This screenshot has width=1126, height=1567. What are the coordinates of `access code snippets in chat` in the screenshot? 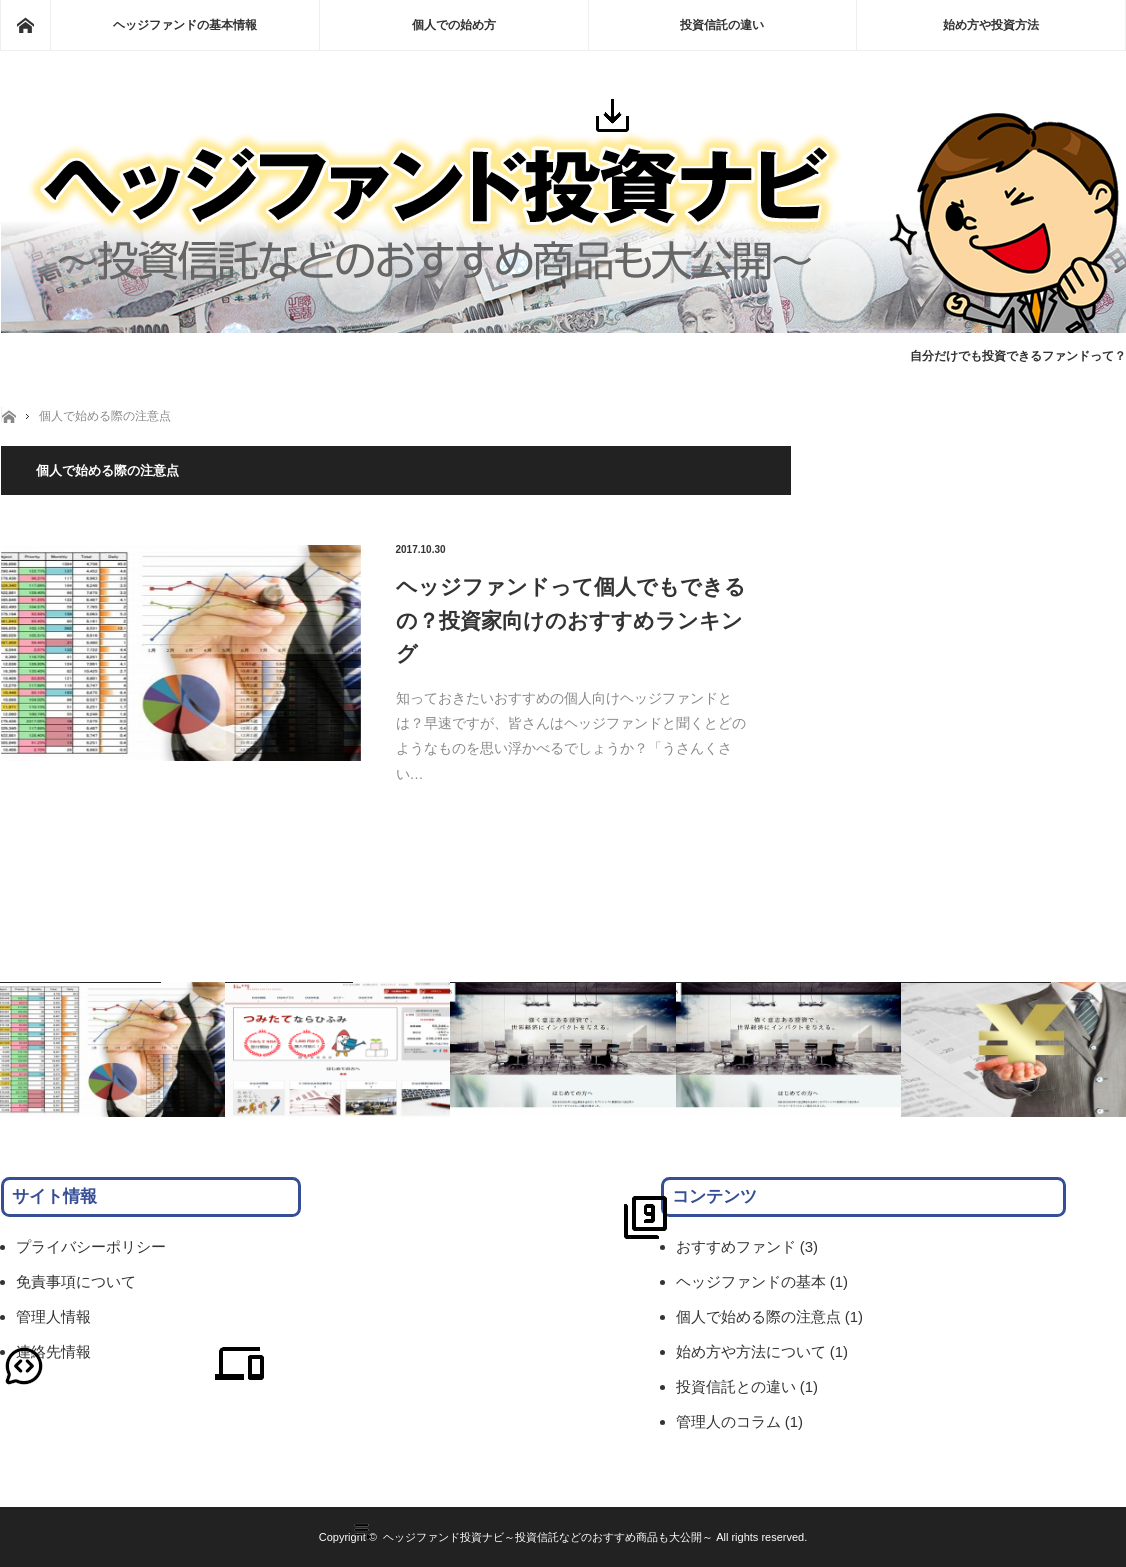 It's located at (24, 1366).